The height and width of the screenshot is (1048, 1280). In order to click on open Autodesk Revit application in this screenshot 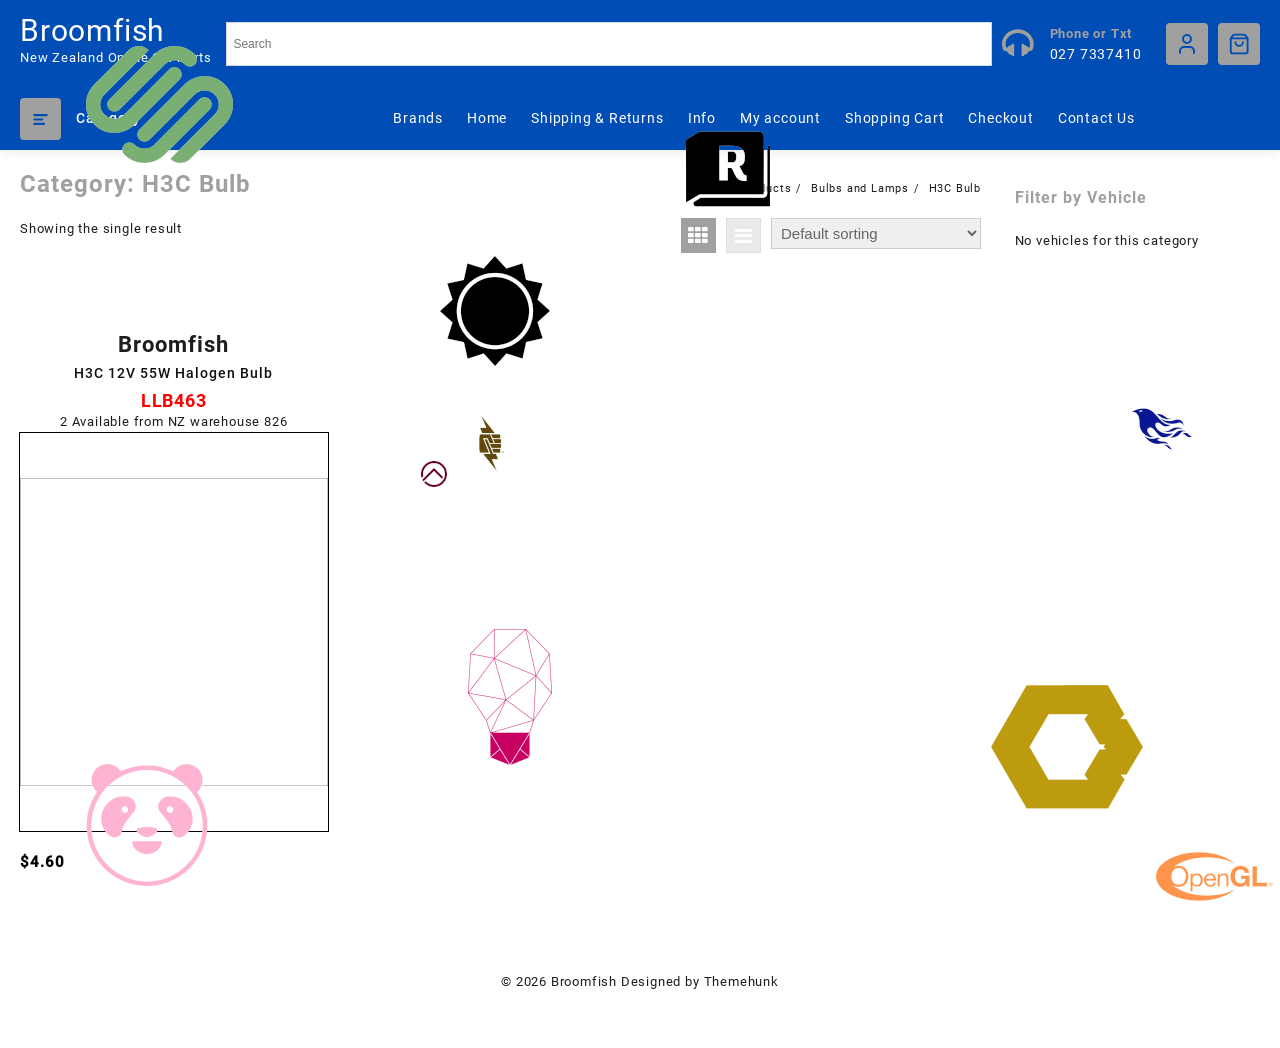, I will do `click(728, 169)`.